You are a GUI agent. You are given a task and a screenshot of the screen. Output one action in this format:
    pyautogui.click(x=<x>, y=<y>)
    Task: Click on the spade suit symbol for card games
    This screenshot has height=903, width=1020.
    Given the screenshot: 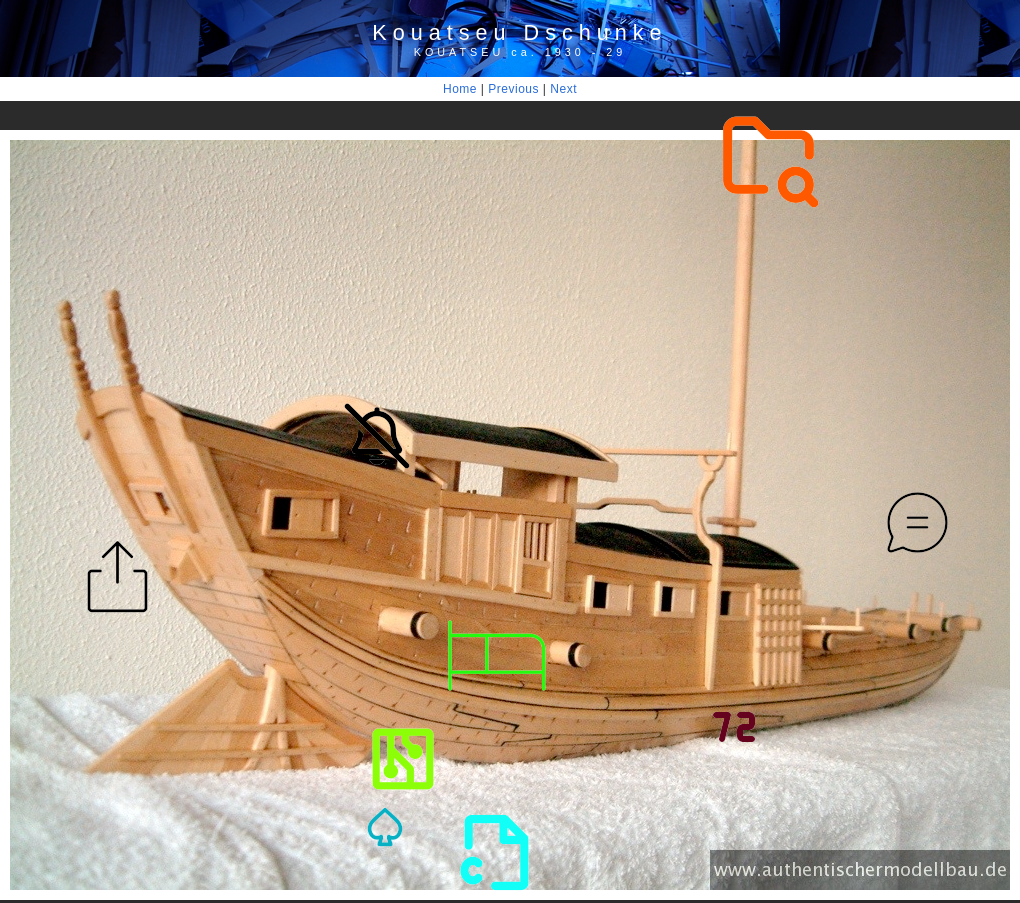 What is the action you would take?
    pyautogui.click(x=385, y=827)
    